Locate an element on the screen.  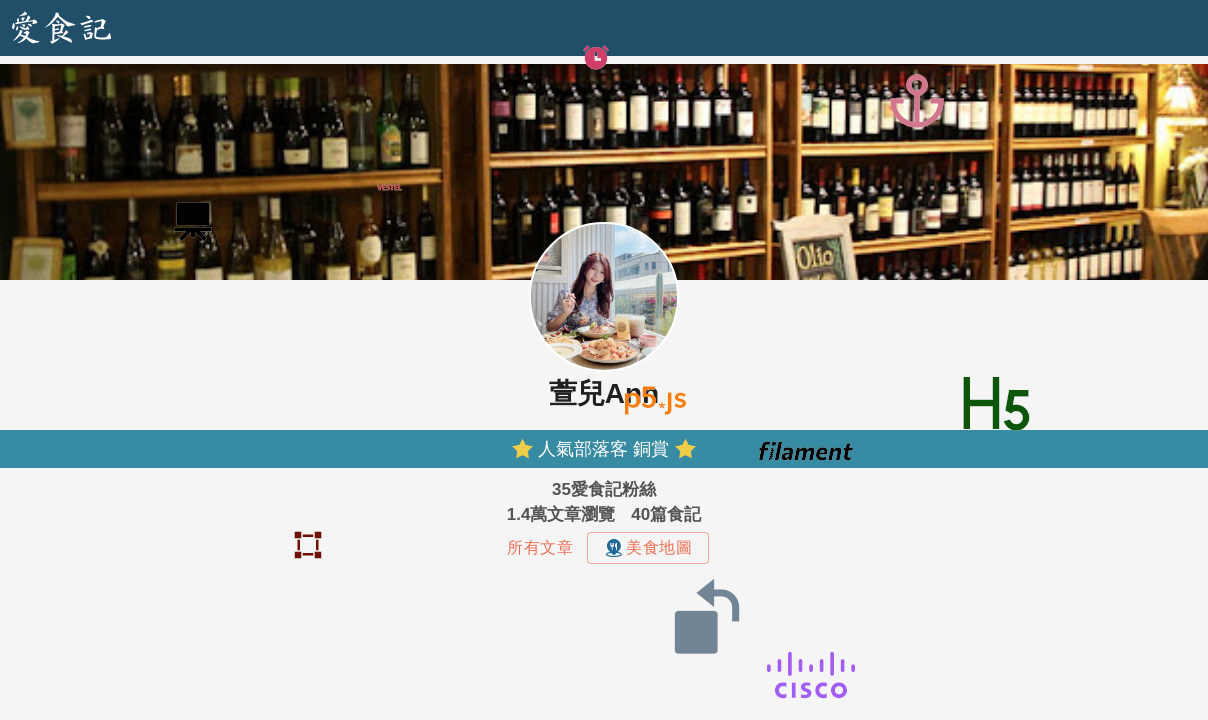
Cisco company logo is located at coordinates (811, 675).